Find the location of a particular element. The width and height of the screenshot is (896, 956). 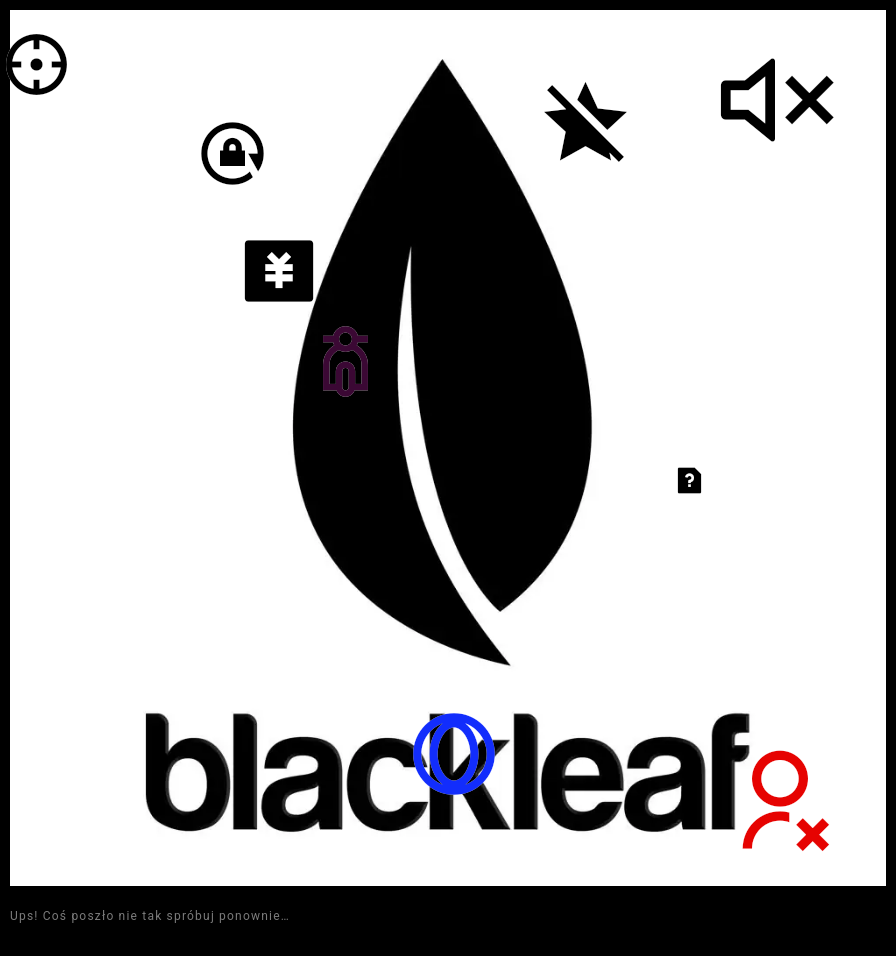

open Opera browser is located at coordinates (454, 754).